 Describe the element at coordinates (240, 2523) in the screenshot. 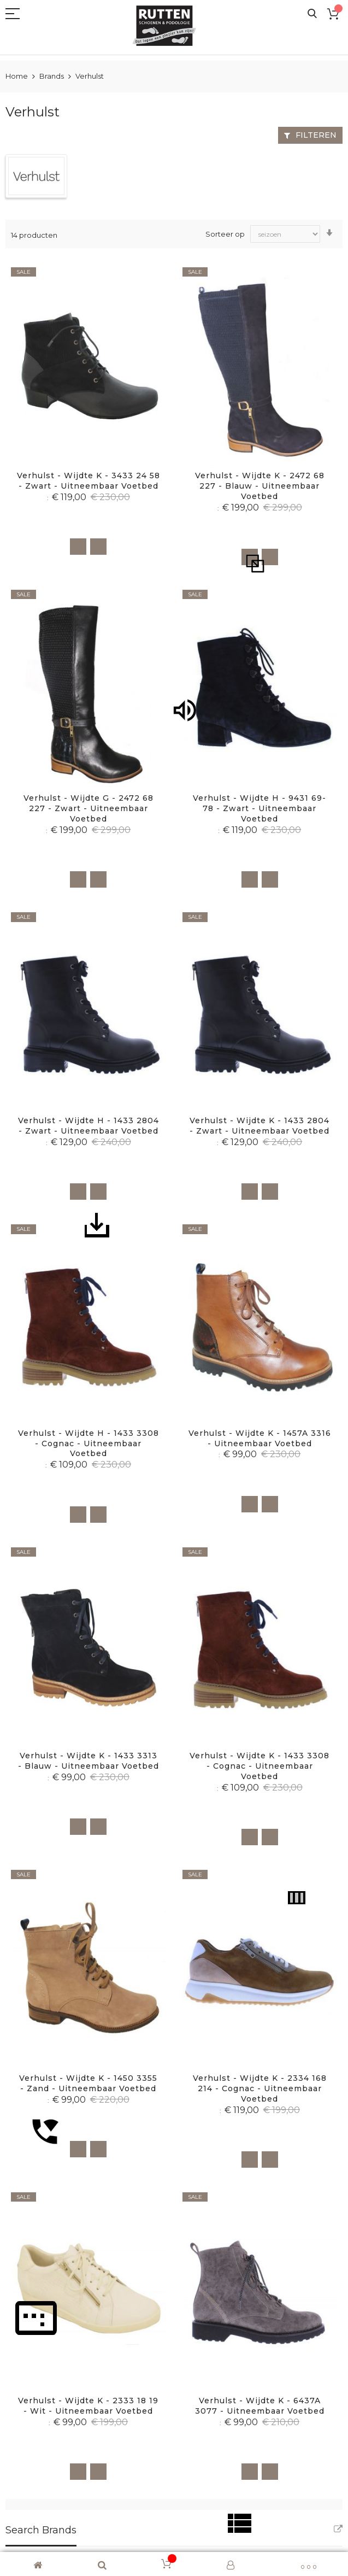

I see `switch to list view` at that location.